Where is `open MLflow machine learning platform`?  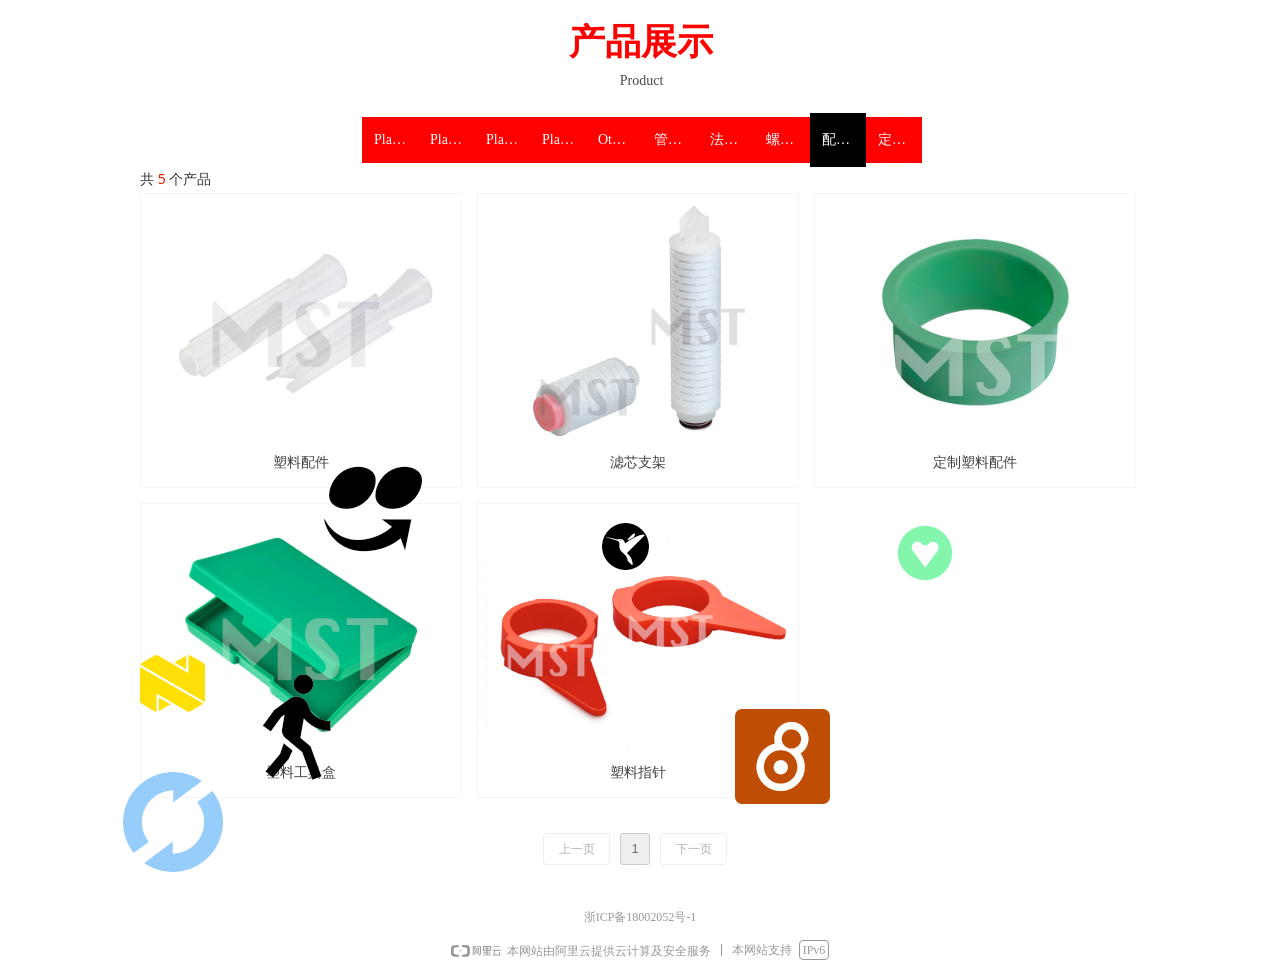 open MLflow machine learning platform is located at coordinates (173, 822).